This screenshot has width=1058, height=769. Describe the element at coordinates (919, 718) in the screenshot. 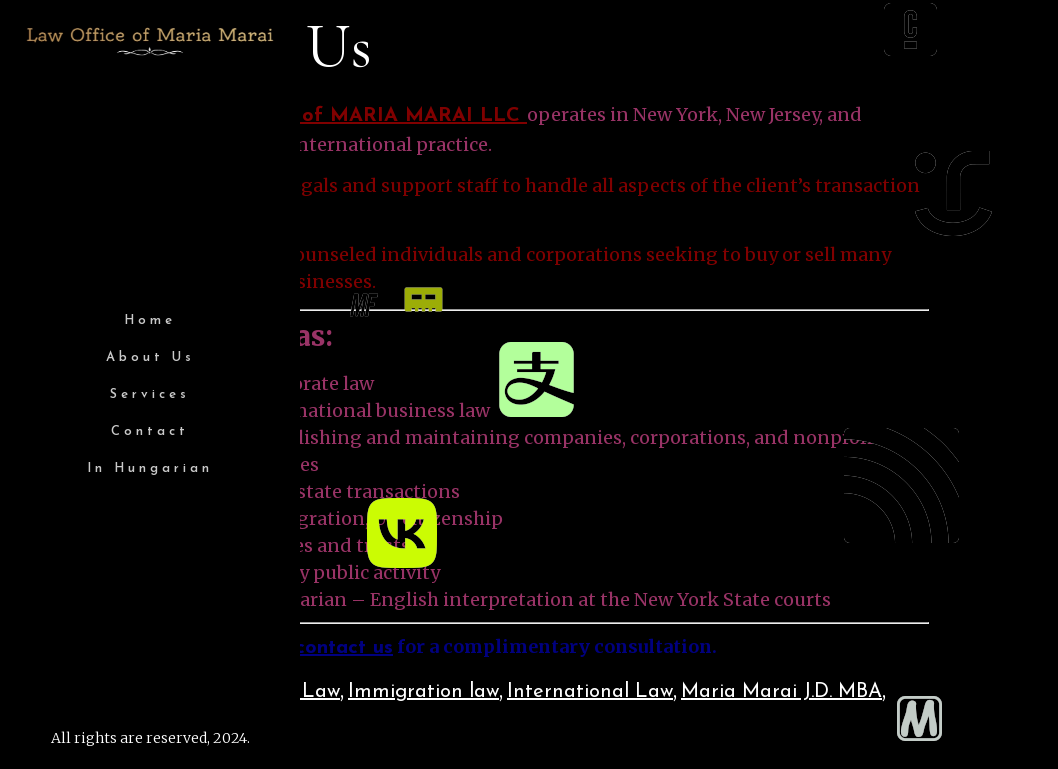

I see `open MangaUpdates website or app` at that location.